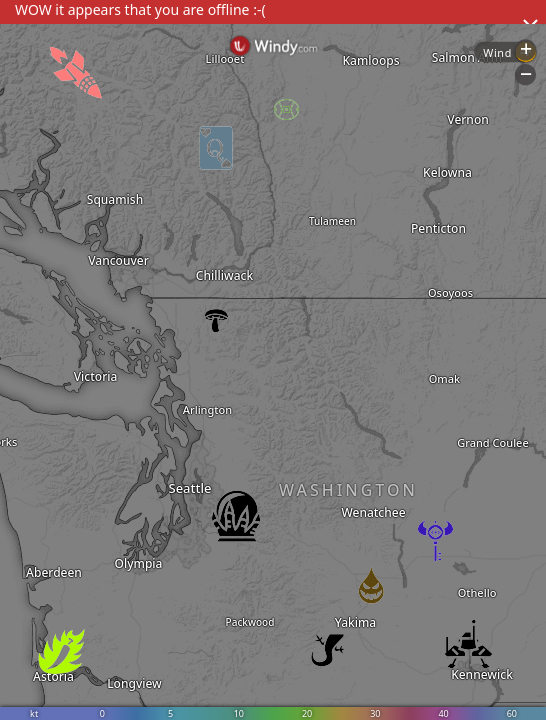 The height and width of the screenshot is (720, 546). Describe the element at coordinates (216, 320) in the screenshot. I see `mushroom ingredient or item in a game inventory` at that location.